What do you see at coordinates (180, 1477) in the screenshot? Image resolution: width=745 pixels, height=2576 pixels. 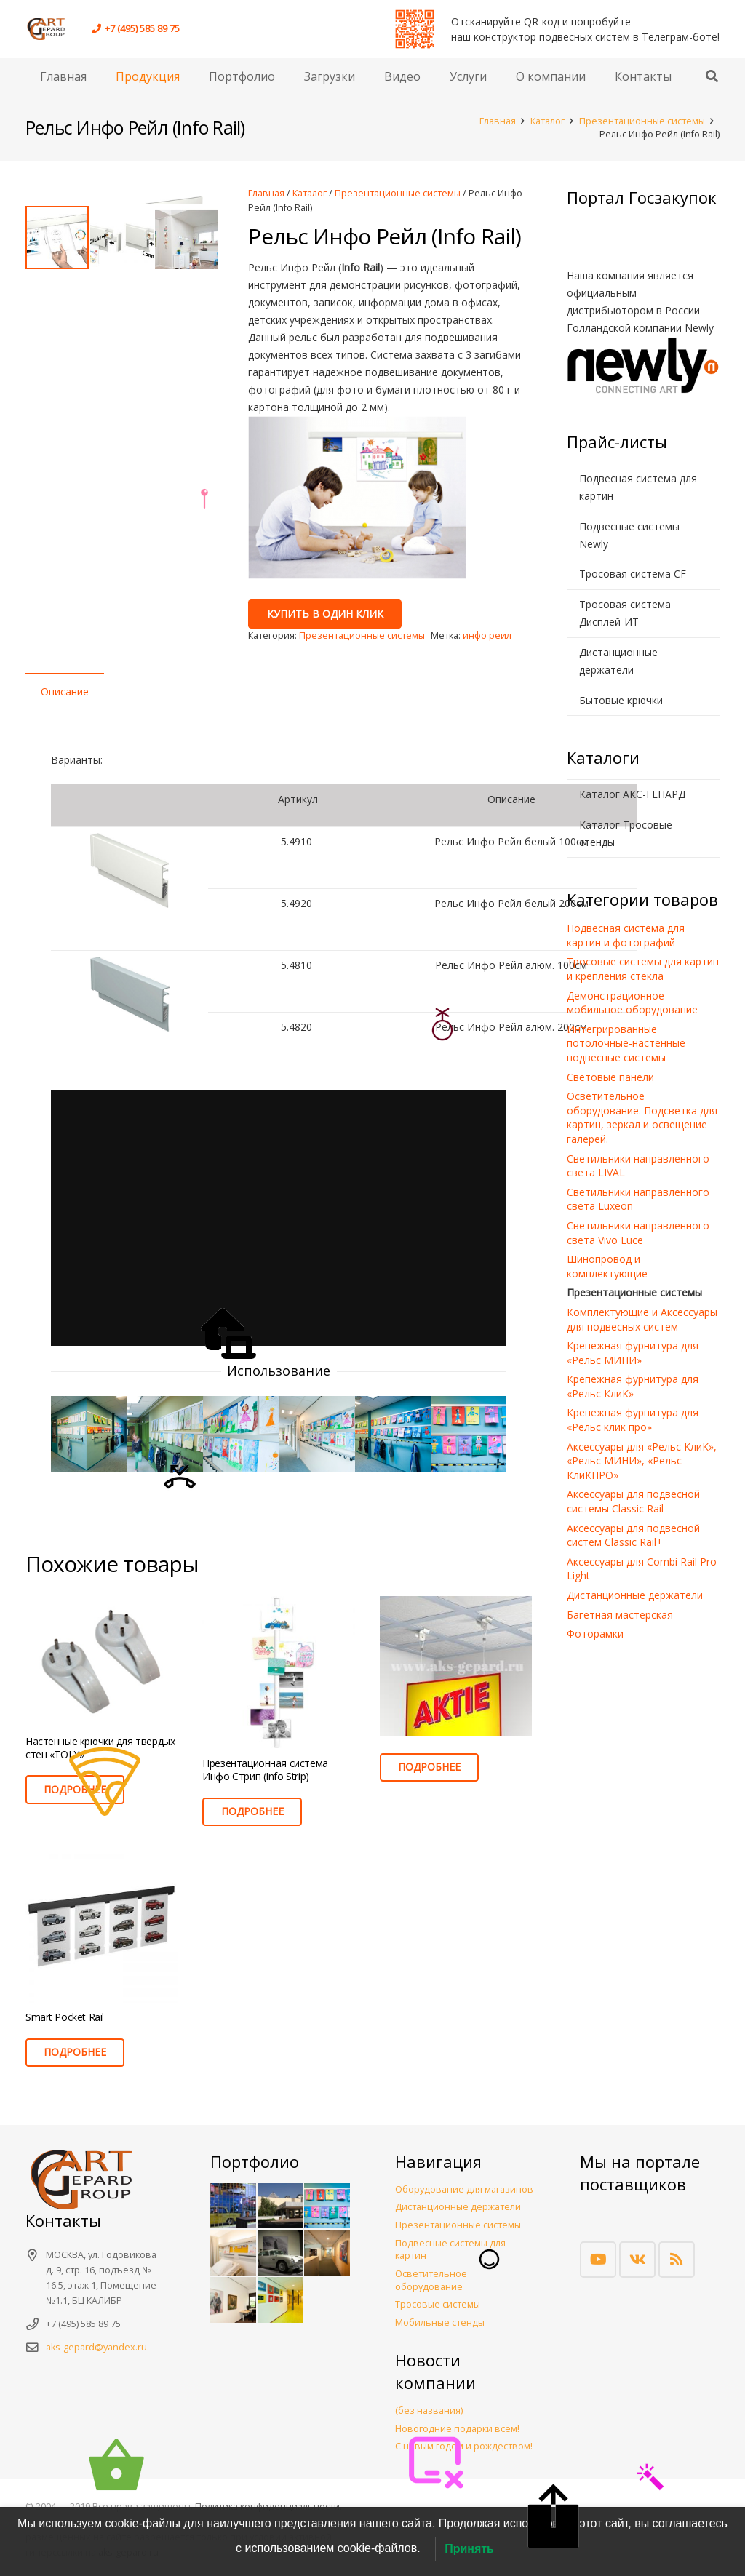 I see `indicates a missed phone call` at bounding box center [180, 1477].